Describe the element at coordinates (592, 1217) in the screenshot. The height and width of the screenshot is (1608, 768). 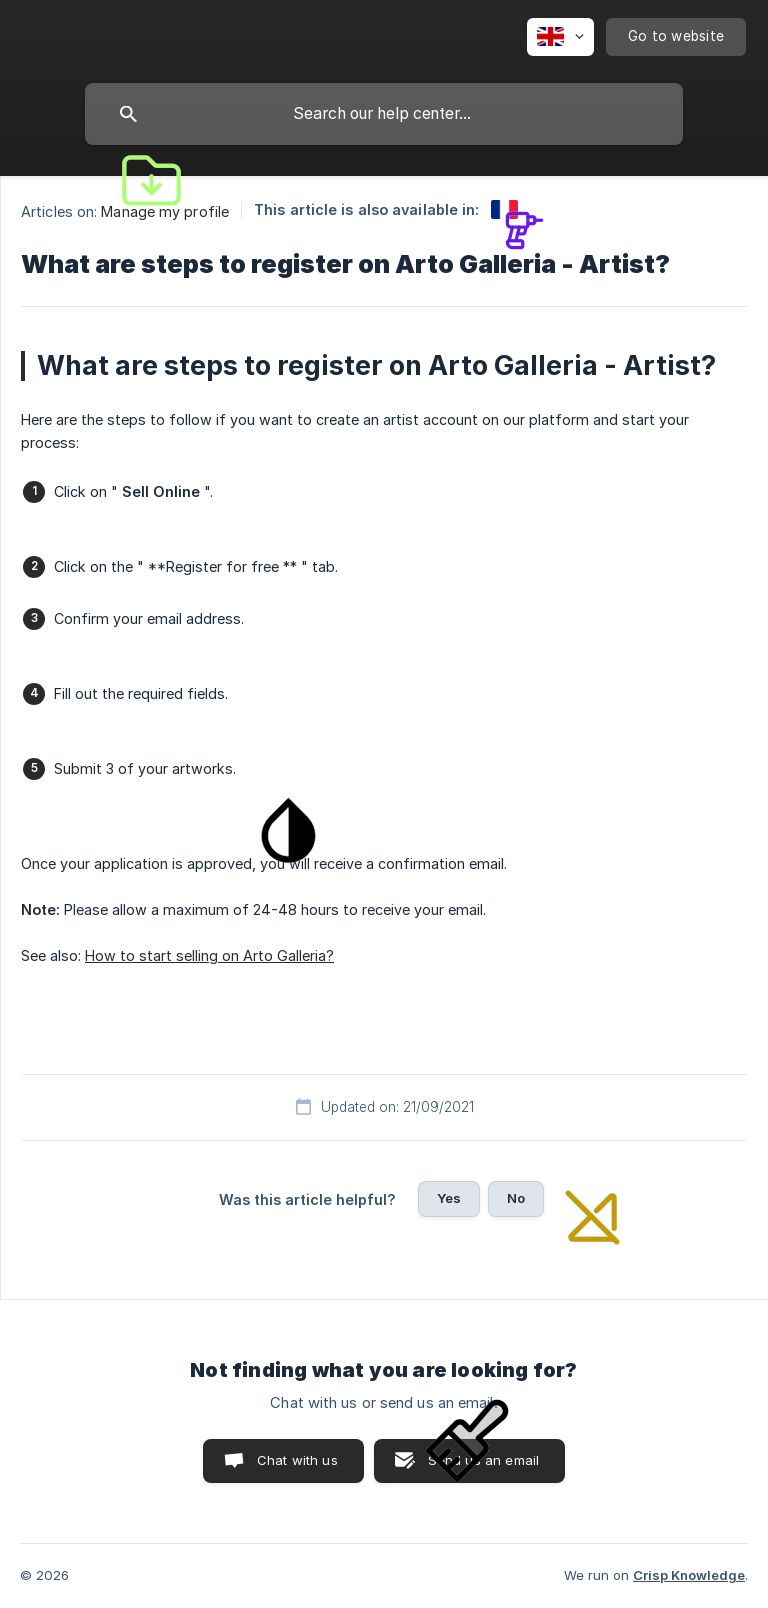
I see `no cellular signal available` at that location.